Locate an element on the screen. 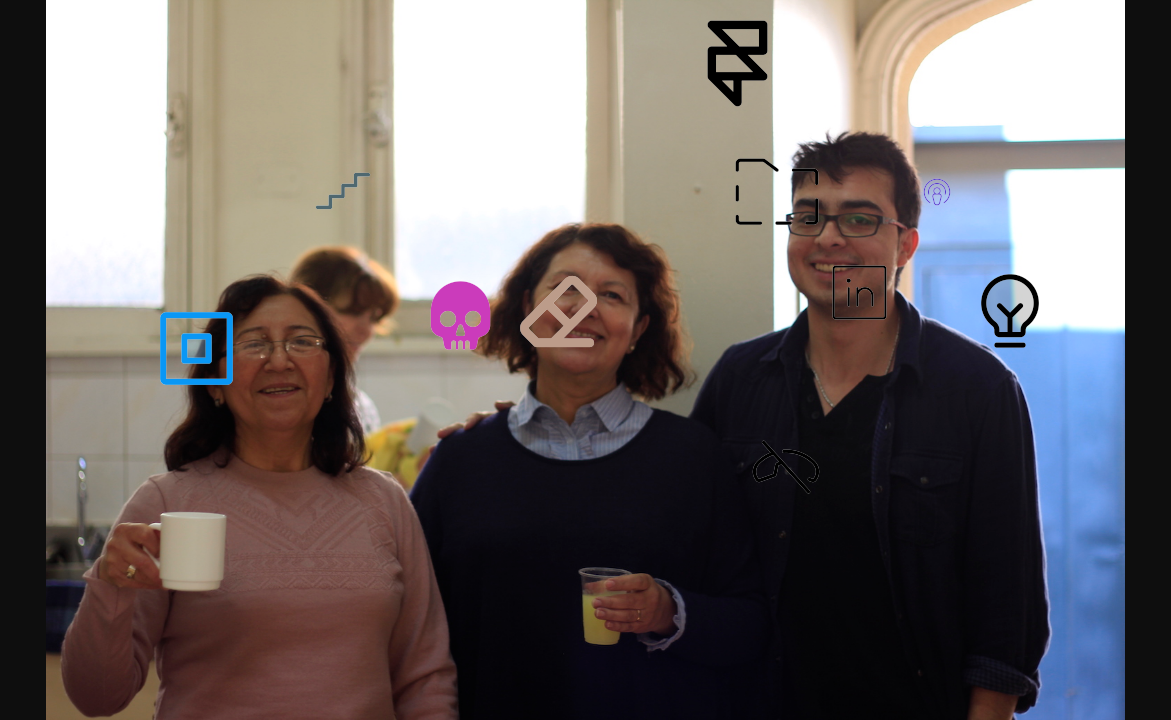 This screenshot has height=720, width=1171. view app or brand logo is located at coordinates (196, 348).